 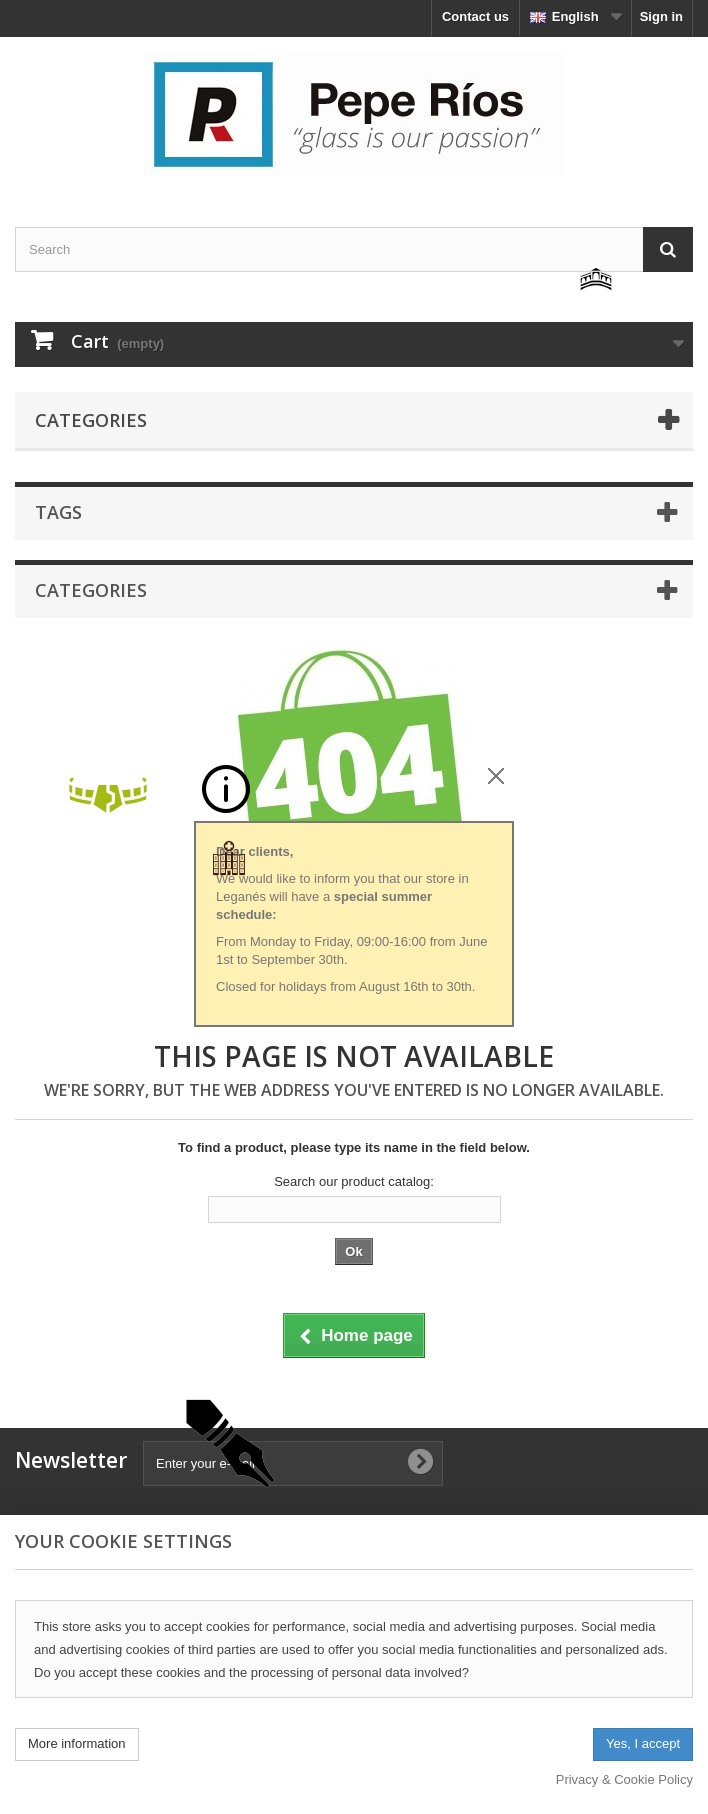 What do you see at coordinates (230, 1443) in the screenshot?
I see `compose a new document or note` at bounding box center [230, 1443].